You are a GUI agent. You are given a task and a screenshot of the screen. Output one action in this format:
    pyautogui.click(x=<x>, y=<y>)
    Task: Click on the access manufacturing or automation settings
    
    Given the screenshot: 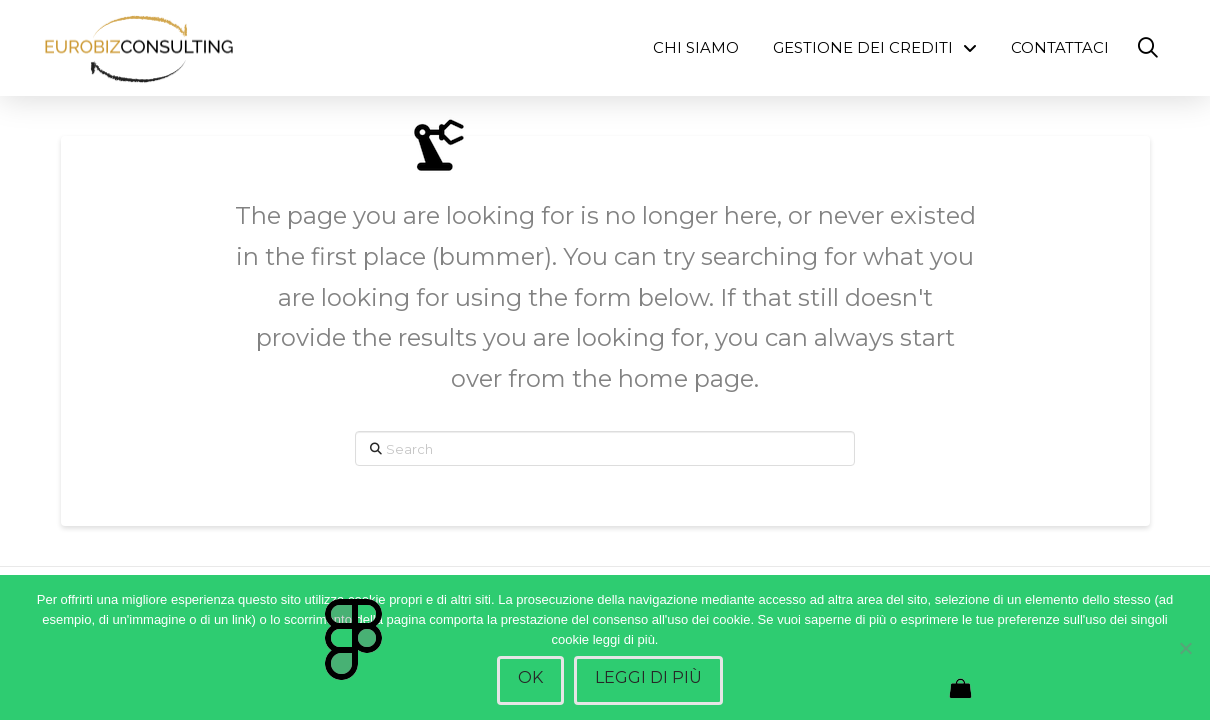 What is the action you would take?
    pyautogui.click(x=439, y=146)
    